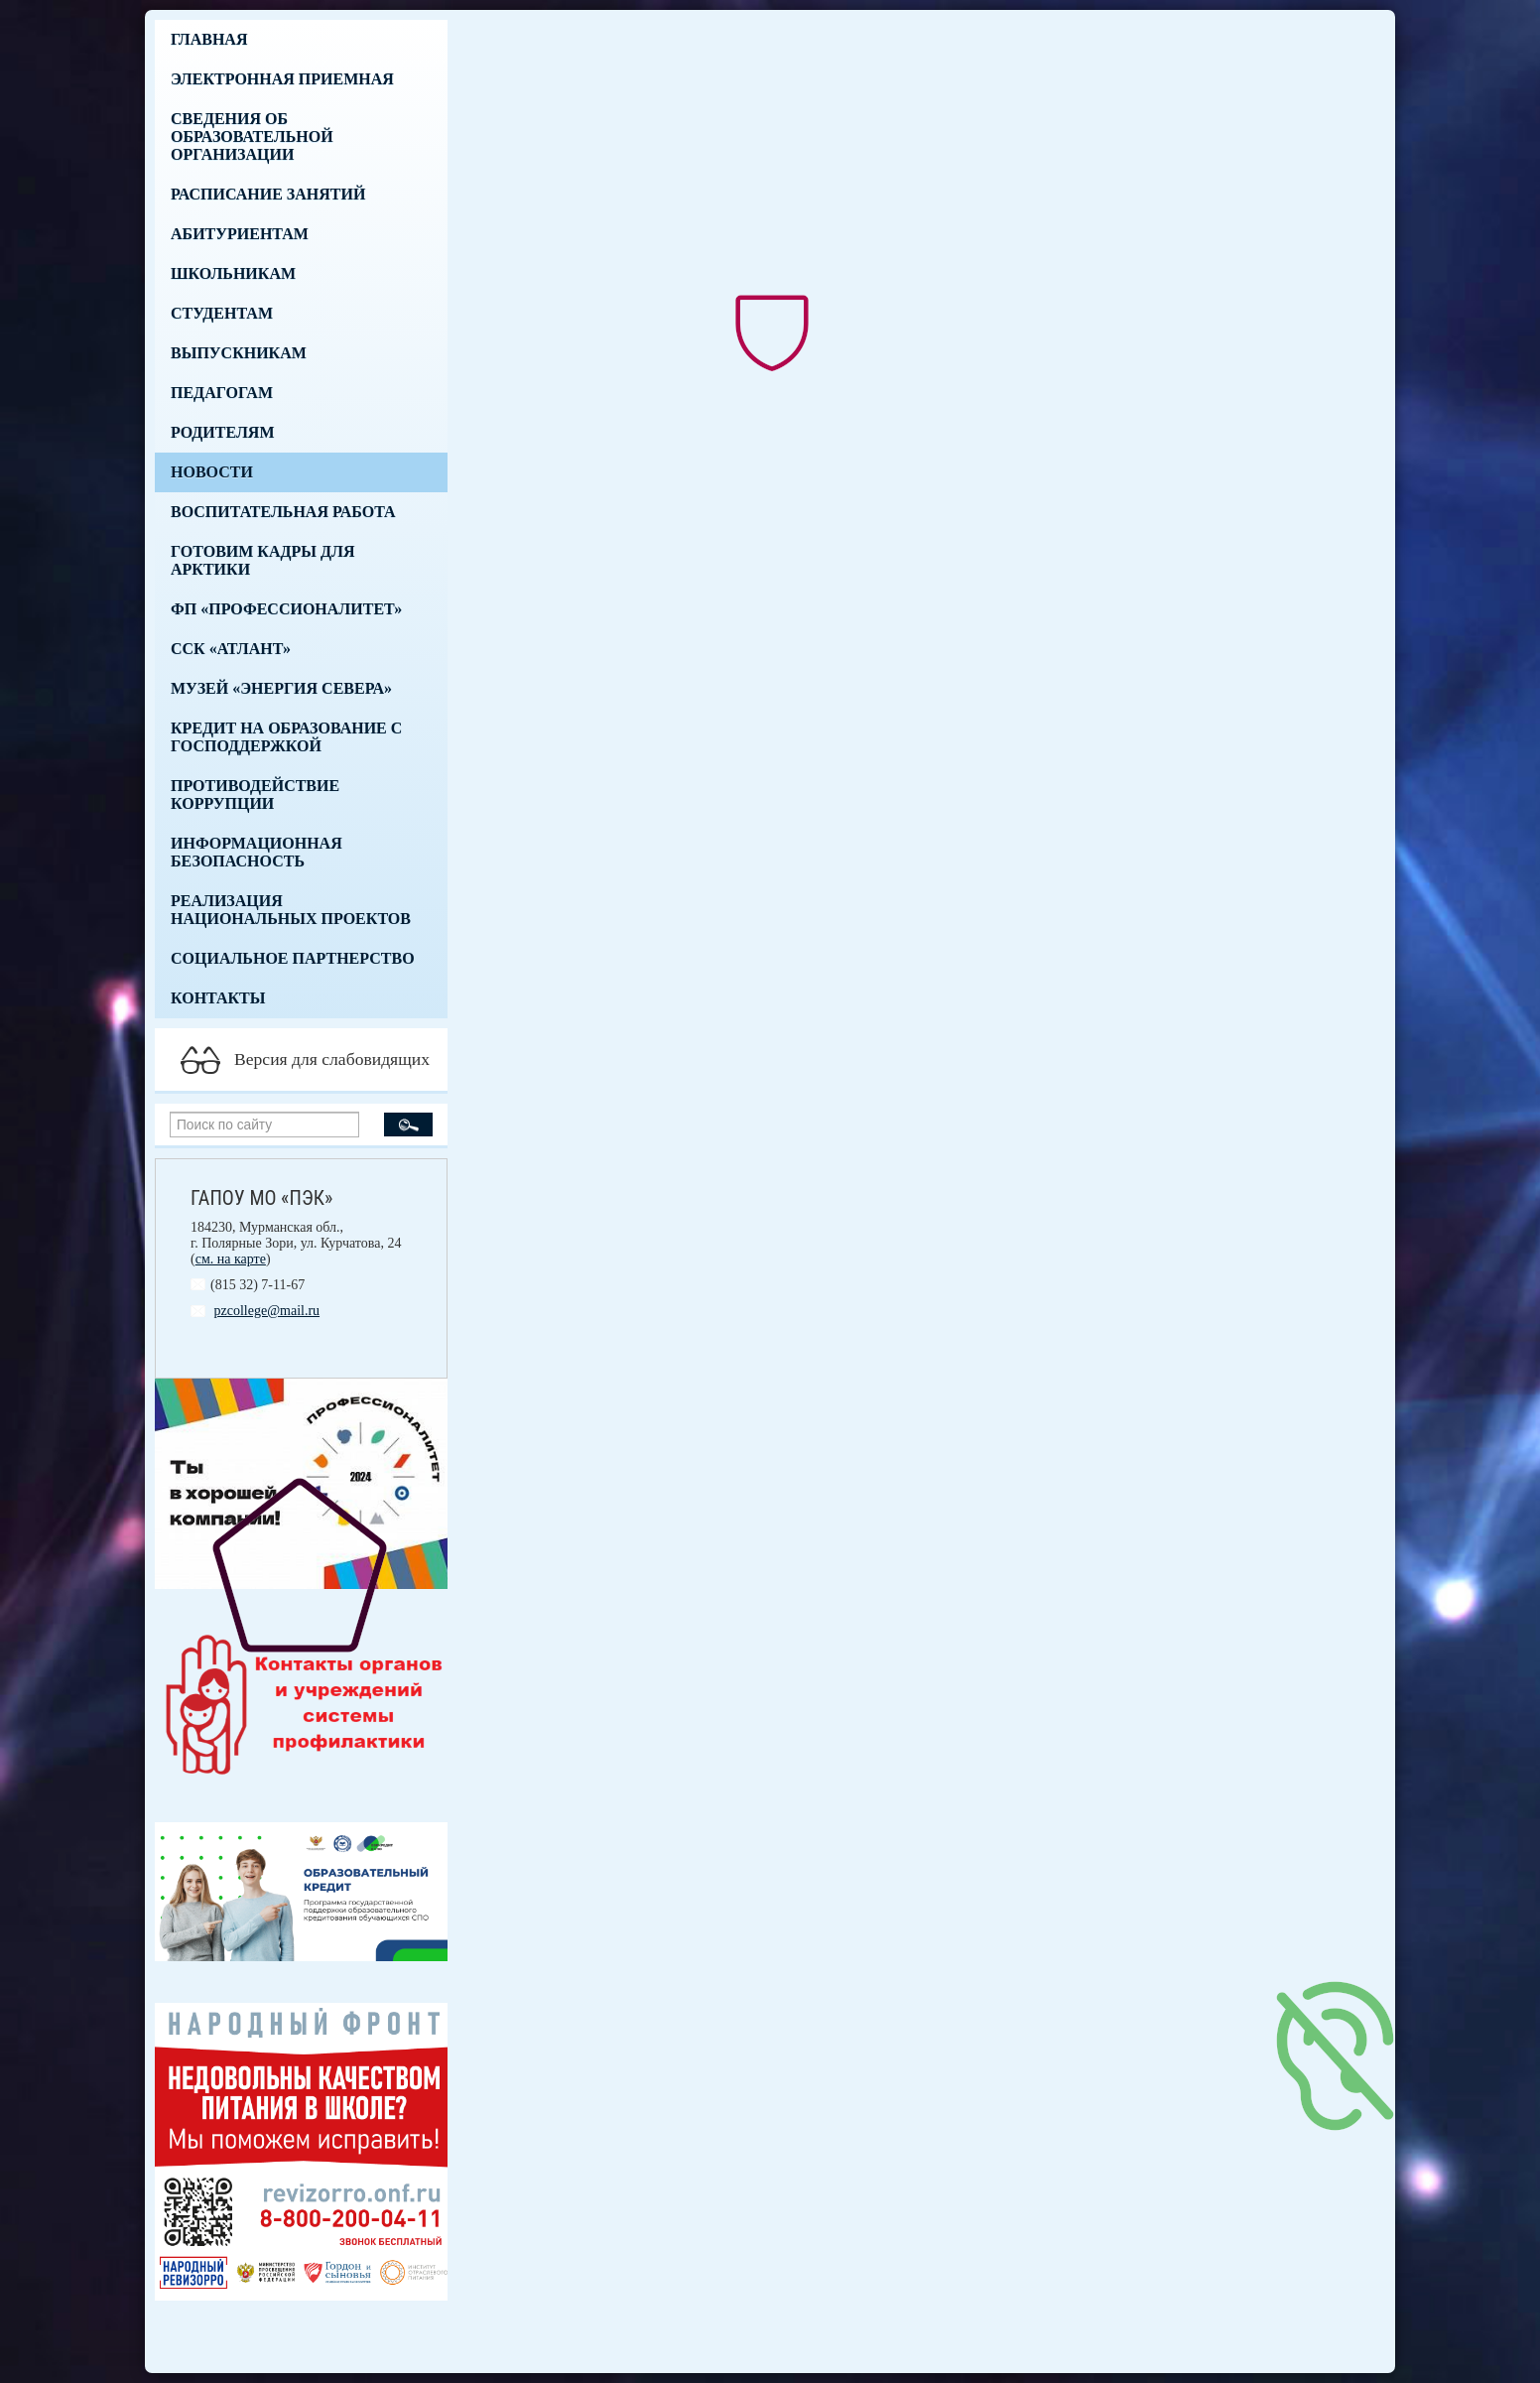 Image resolution: width=1540 pixels, height=2383 pixels. Describe the element at coordinates (300, 1572) in the screenshot. I see `a pentagon shape indicator` at that location.